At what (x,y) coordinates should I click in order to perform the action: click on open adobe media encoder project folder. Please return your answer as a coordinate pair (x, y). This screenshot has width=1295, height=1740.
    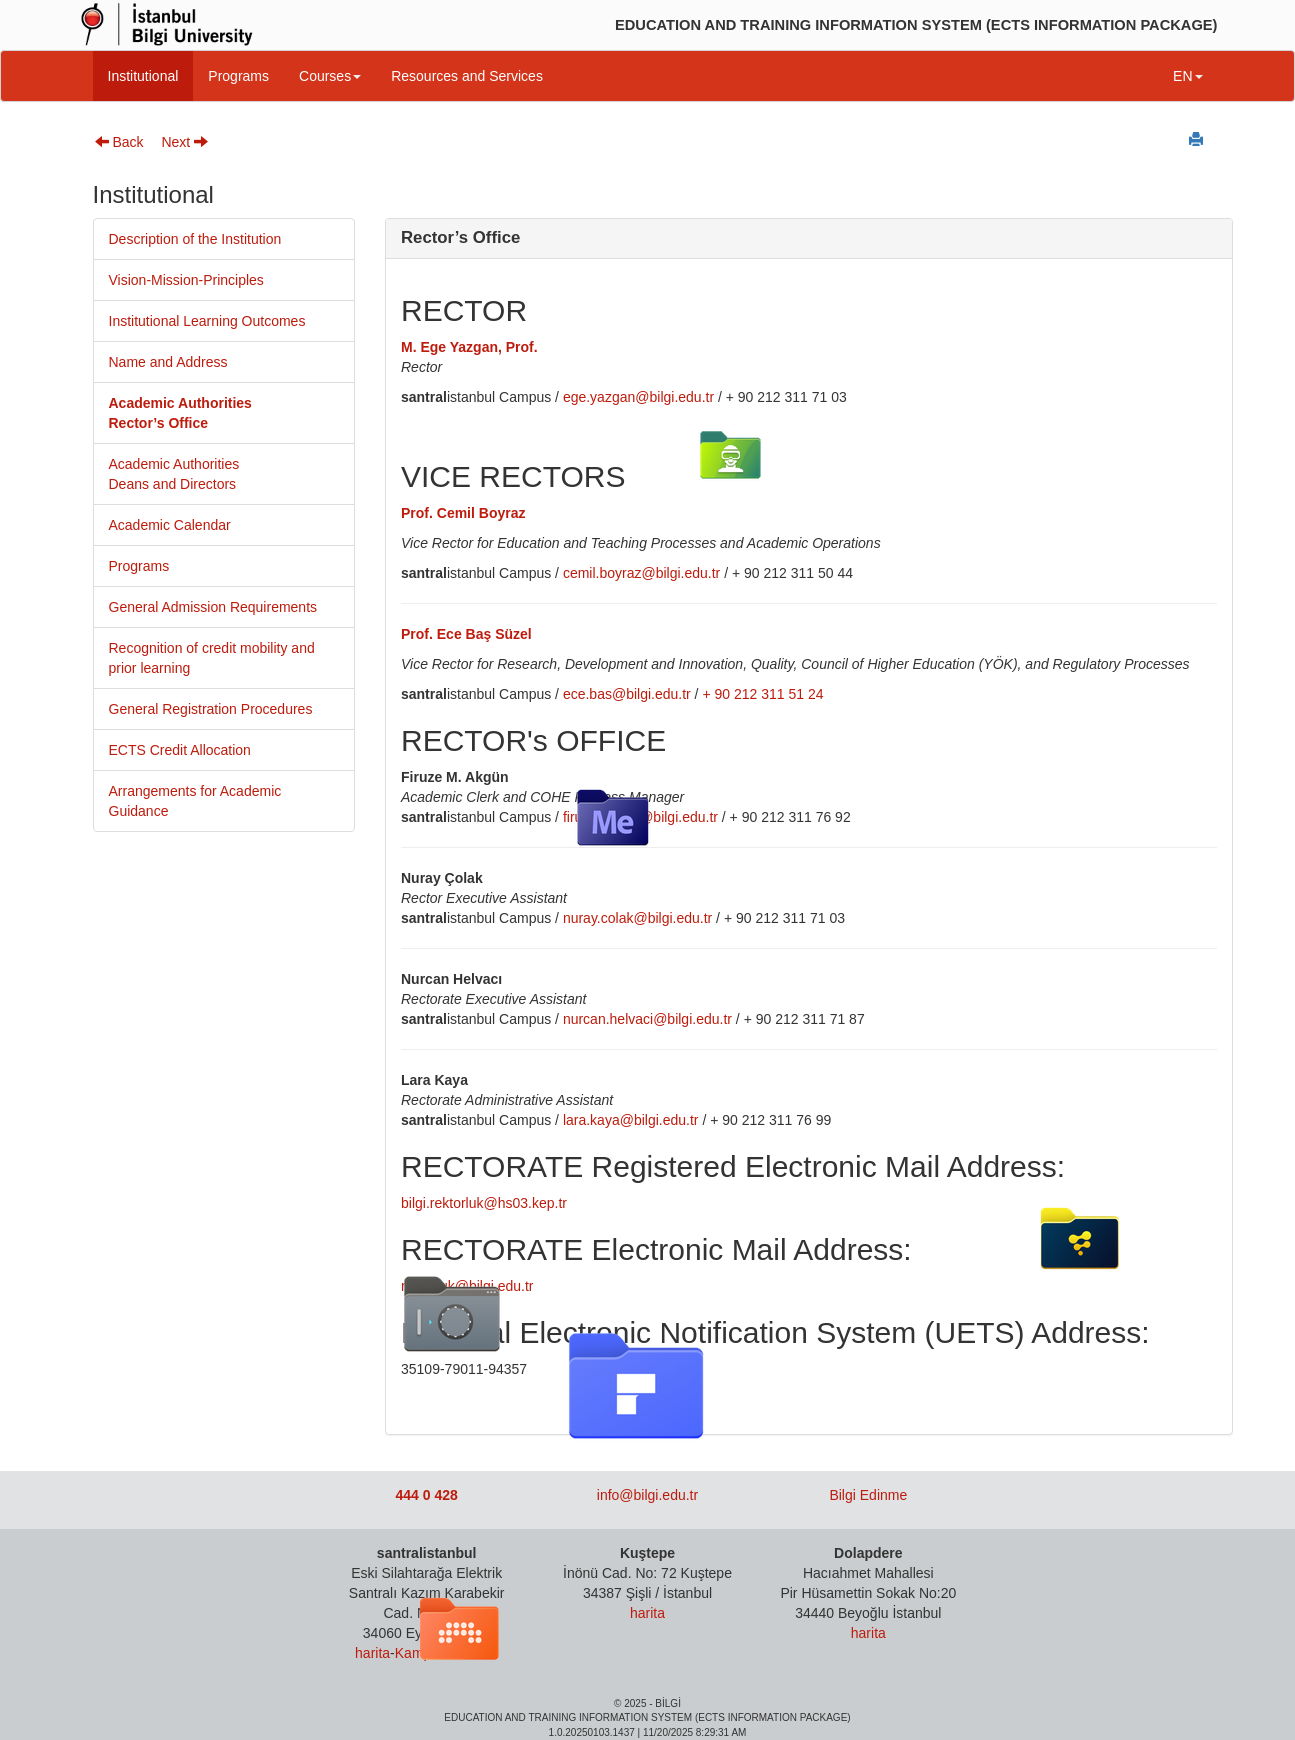
    Looking at the image, I should click on (612, 819).